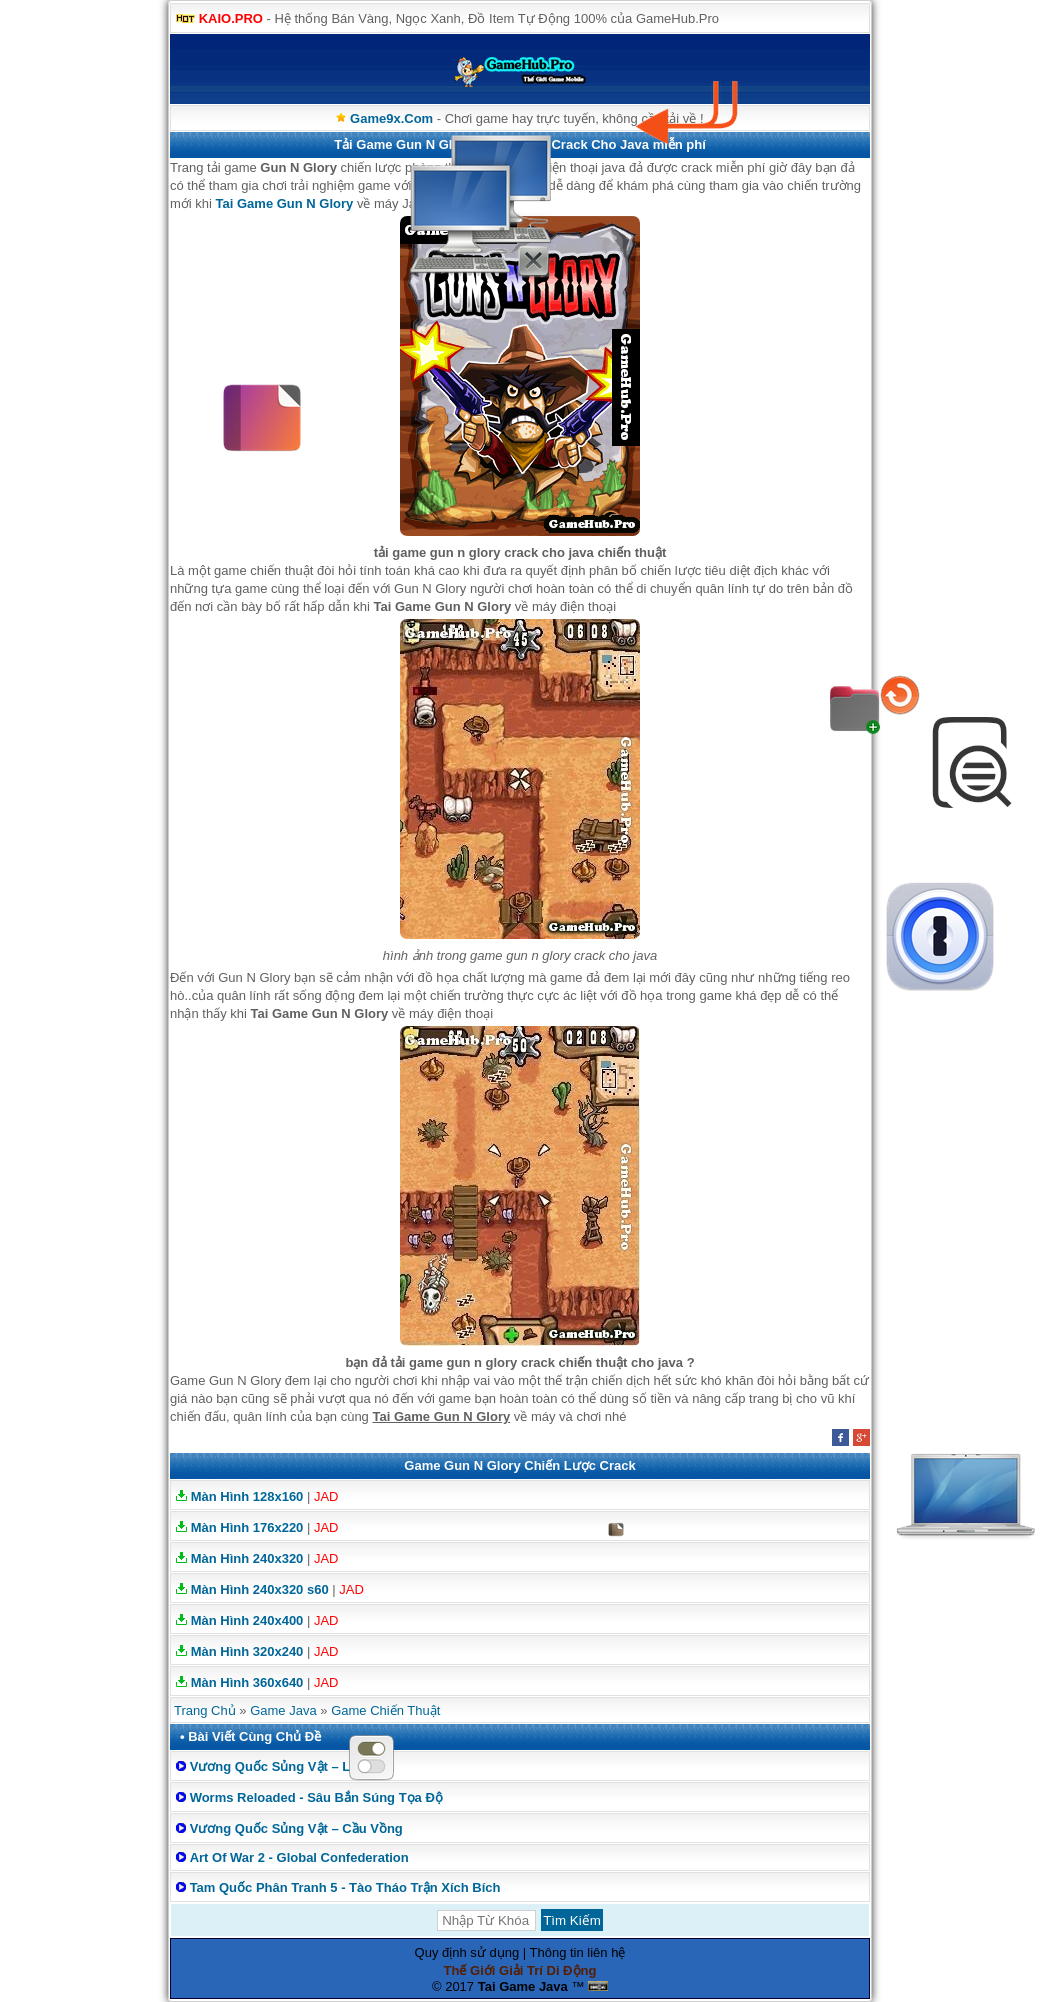 Image resolution: width=1040 pixels, height=2002 pixels. Describe the element at coordinates (972, 762) in the screenshot. I see `open document viewer app` at that location.